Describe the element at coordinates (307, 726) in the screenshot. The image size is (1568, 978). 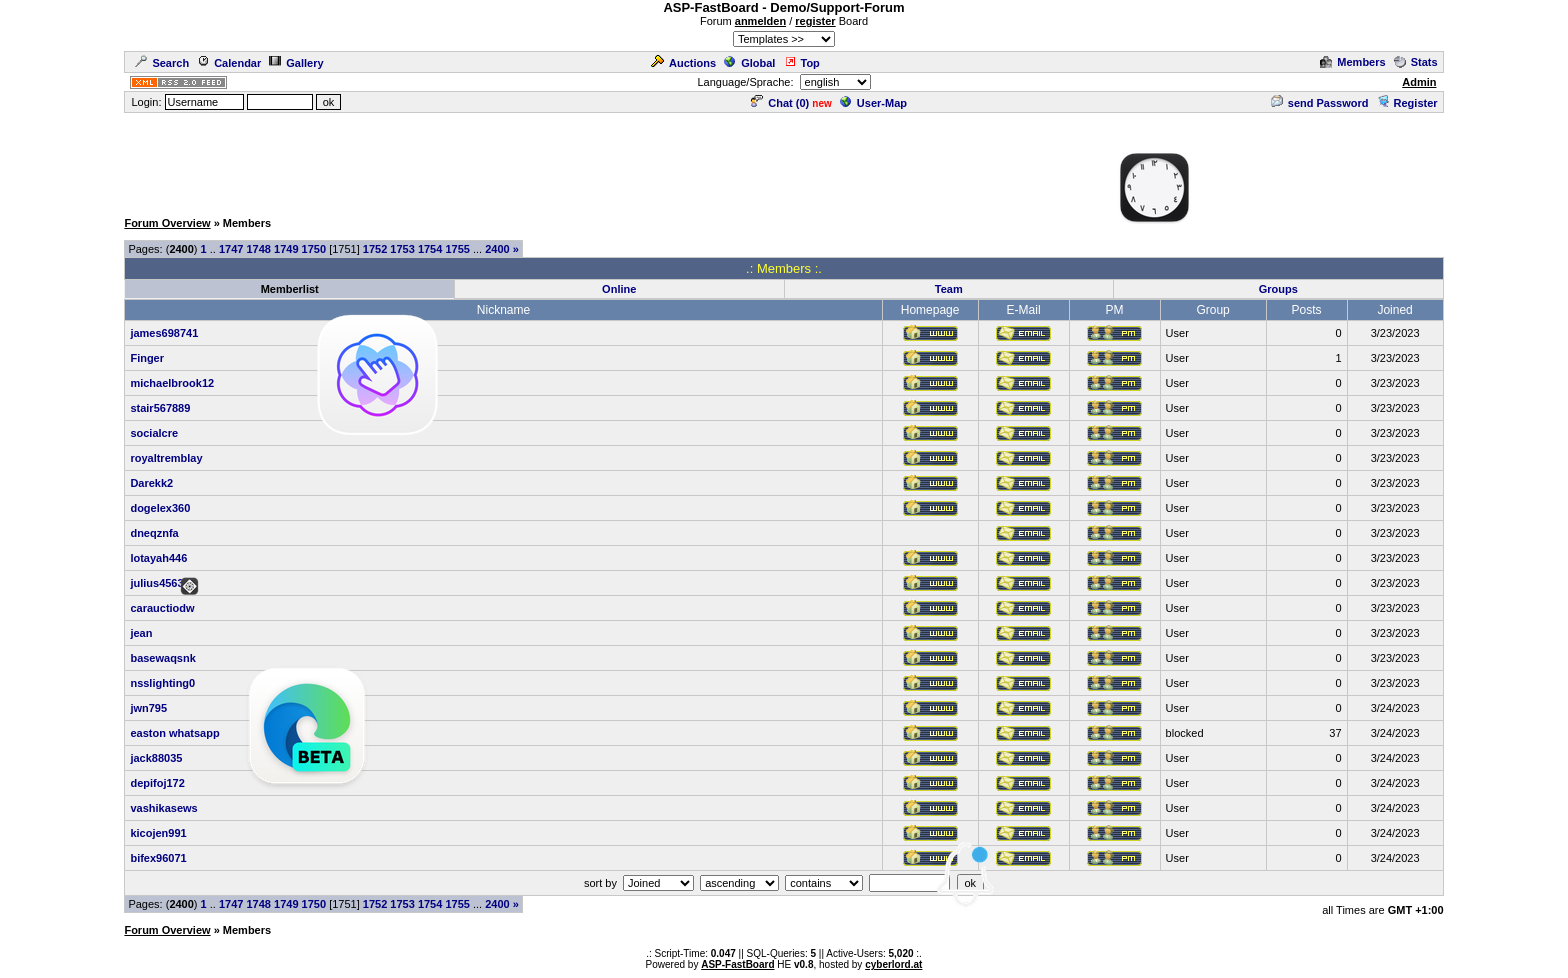
I see `open microsoft edge beta browser` at that location.